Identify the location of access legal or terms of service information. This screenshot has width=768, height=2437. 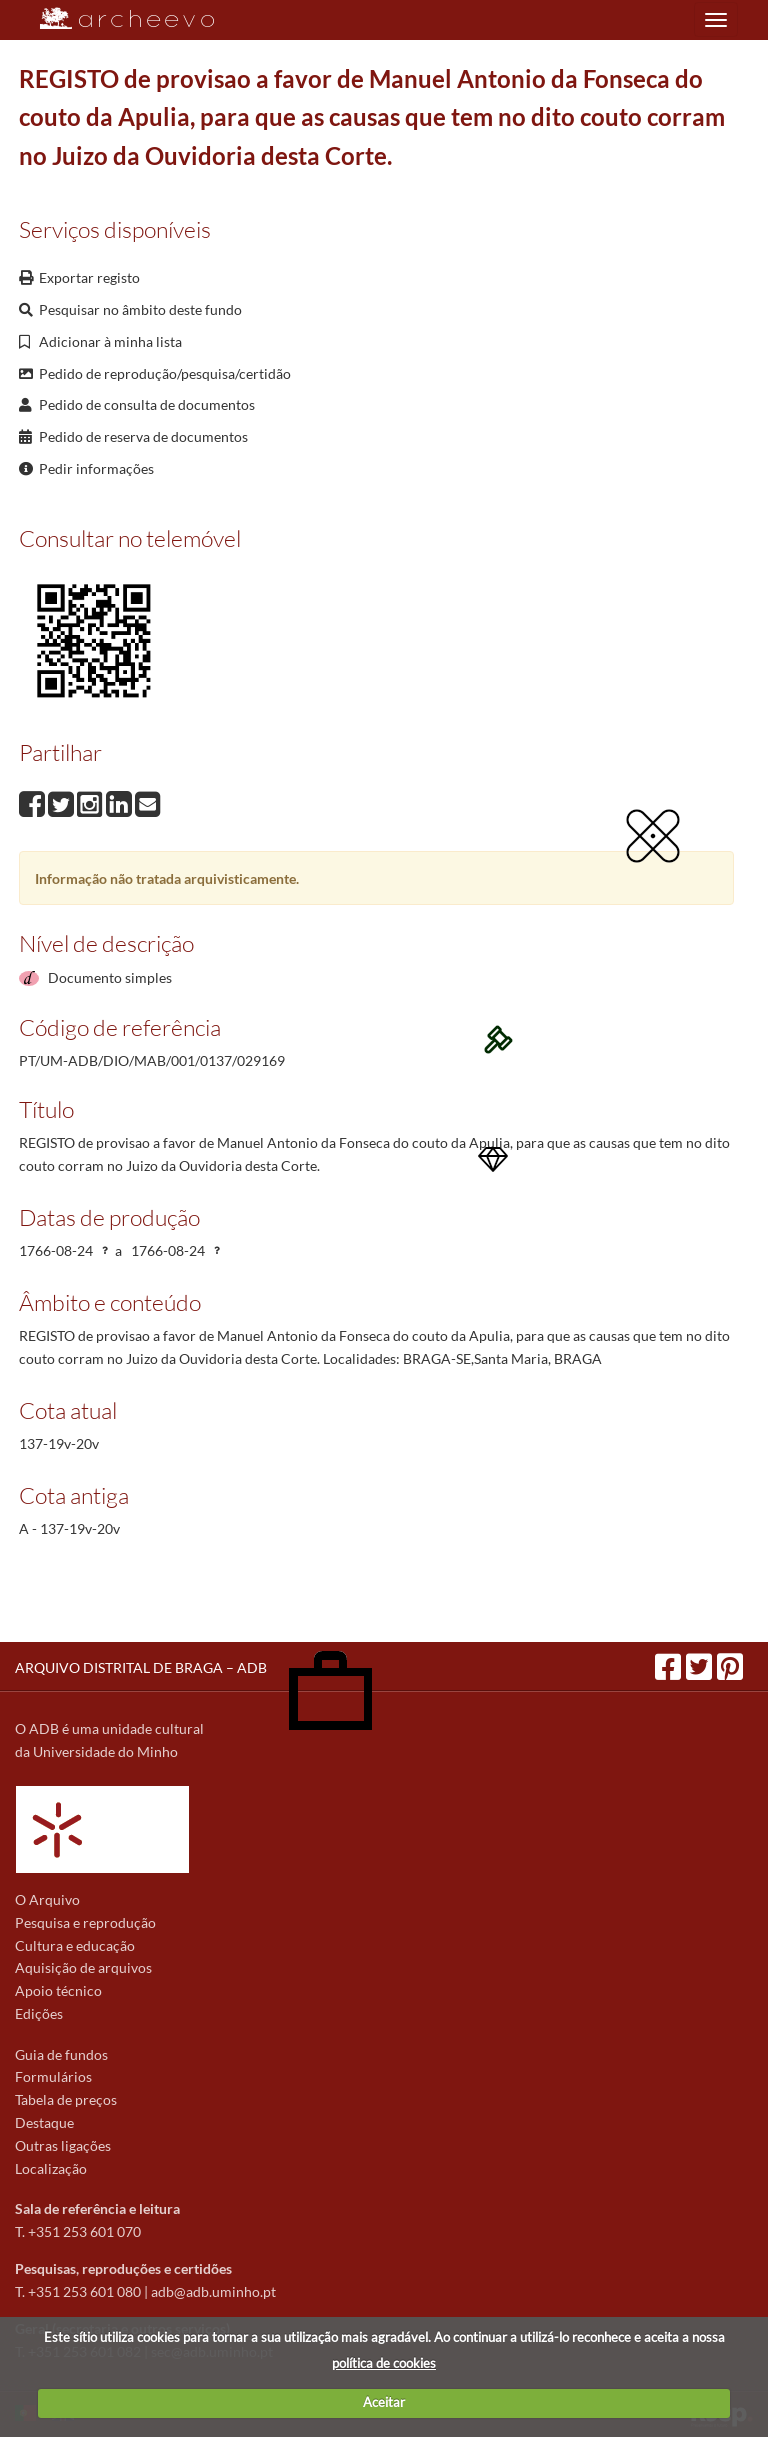
(497, 1040).